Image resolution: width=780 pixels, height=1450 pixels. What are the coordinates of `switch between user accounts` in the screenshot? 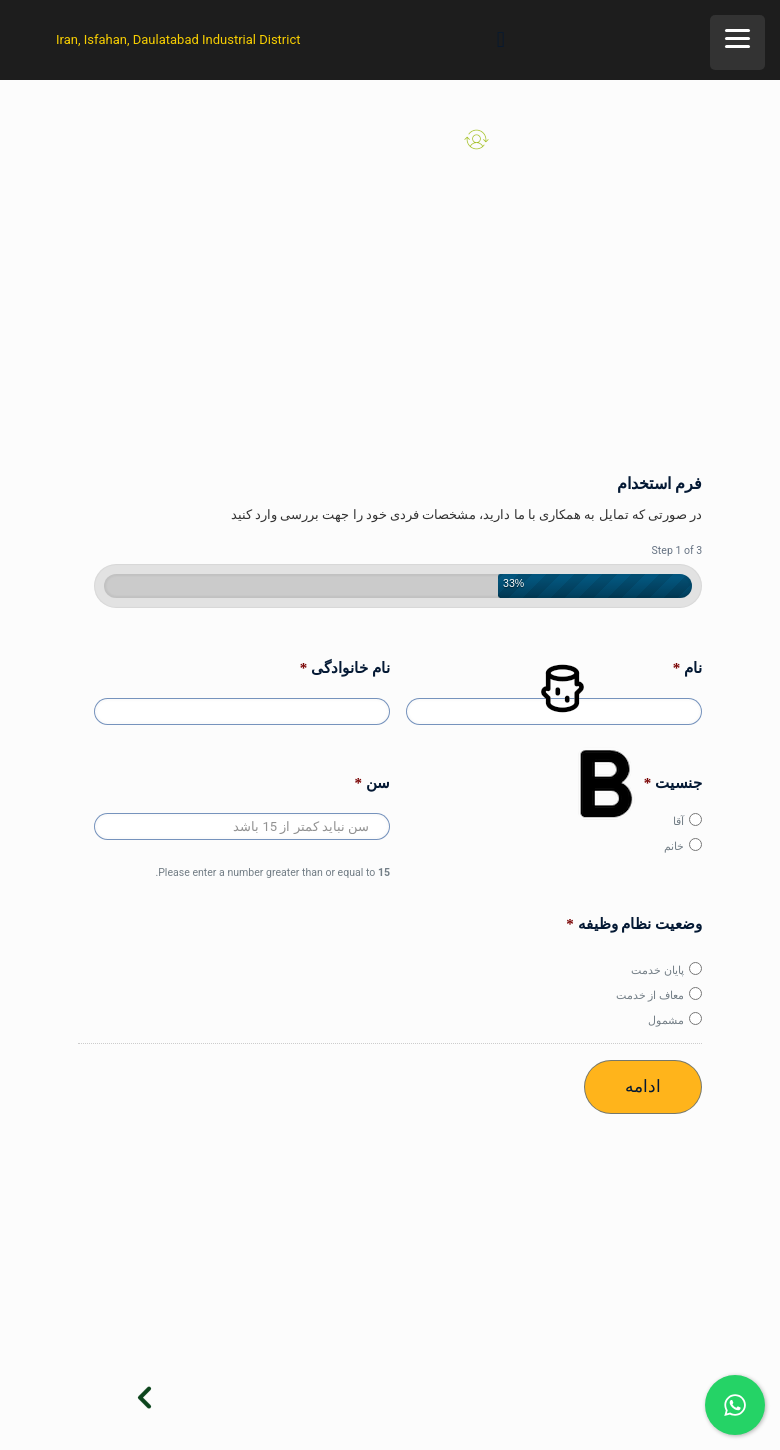 It's located at (476, 139).